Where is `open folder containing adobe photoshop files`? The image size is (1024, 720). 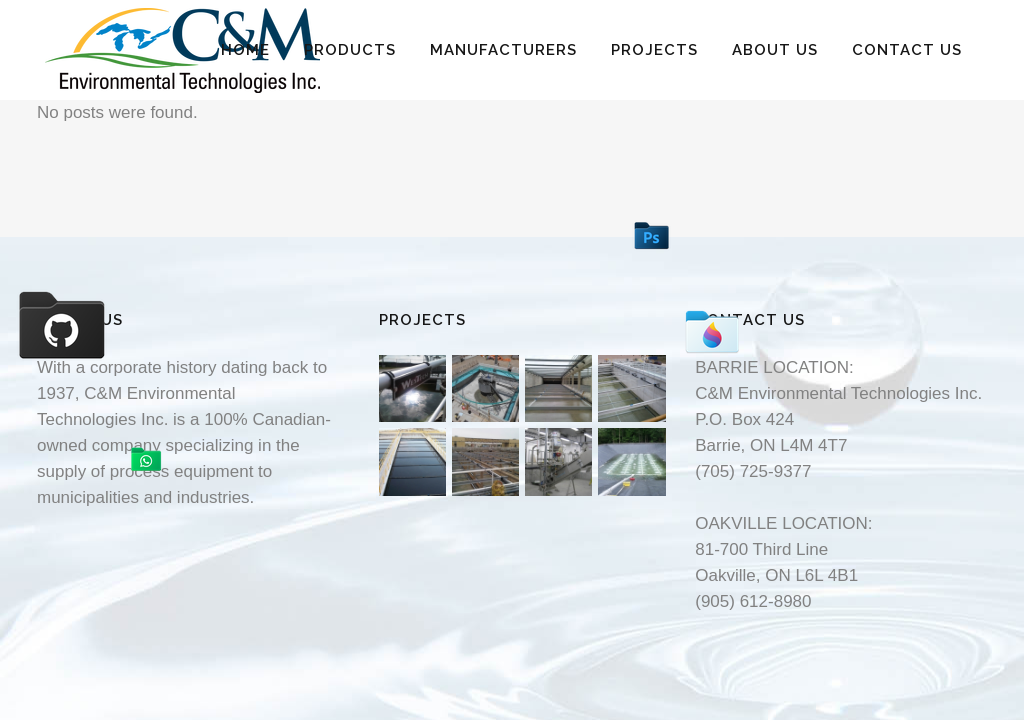
open folder containing adobe photoshop files is located at coordinates (651, 236).